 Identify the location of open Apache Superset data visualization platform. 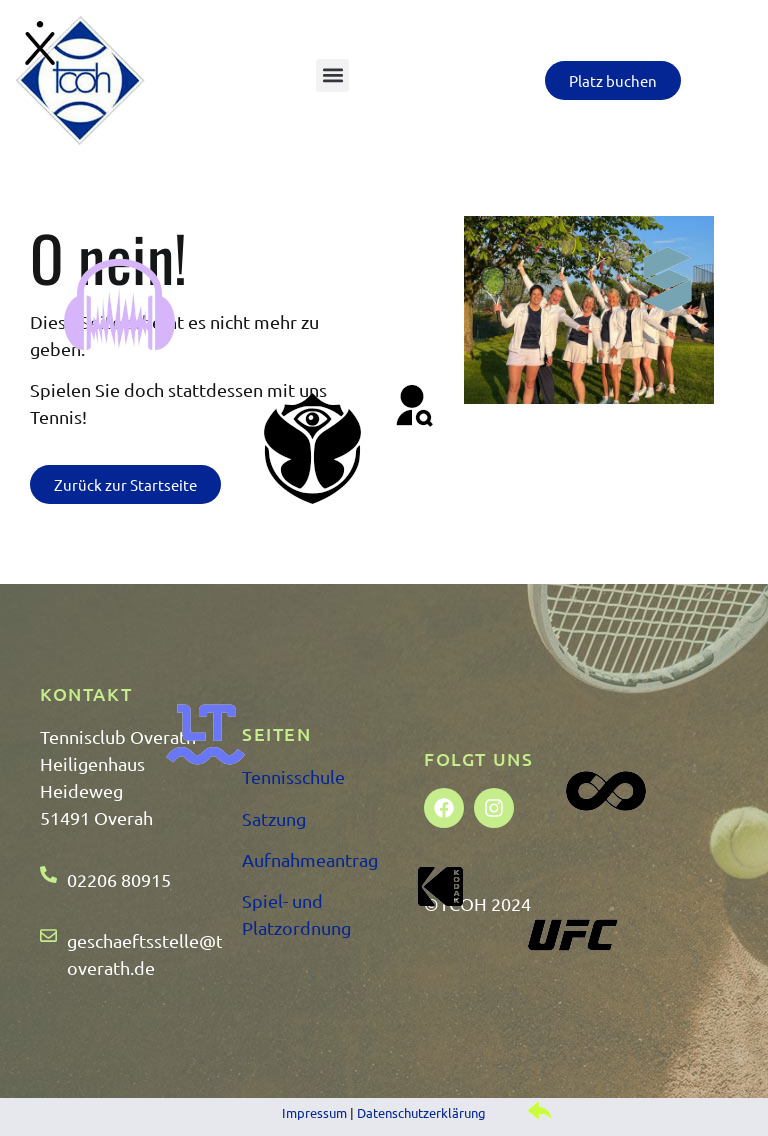
(606, 791).